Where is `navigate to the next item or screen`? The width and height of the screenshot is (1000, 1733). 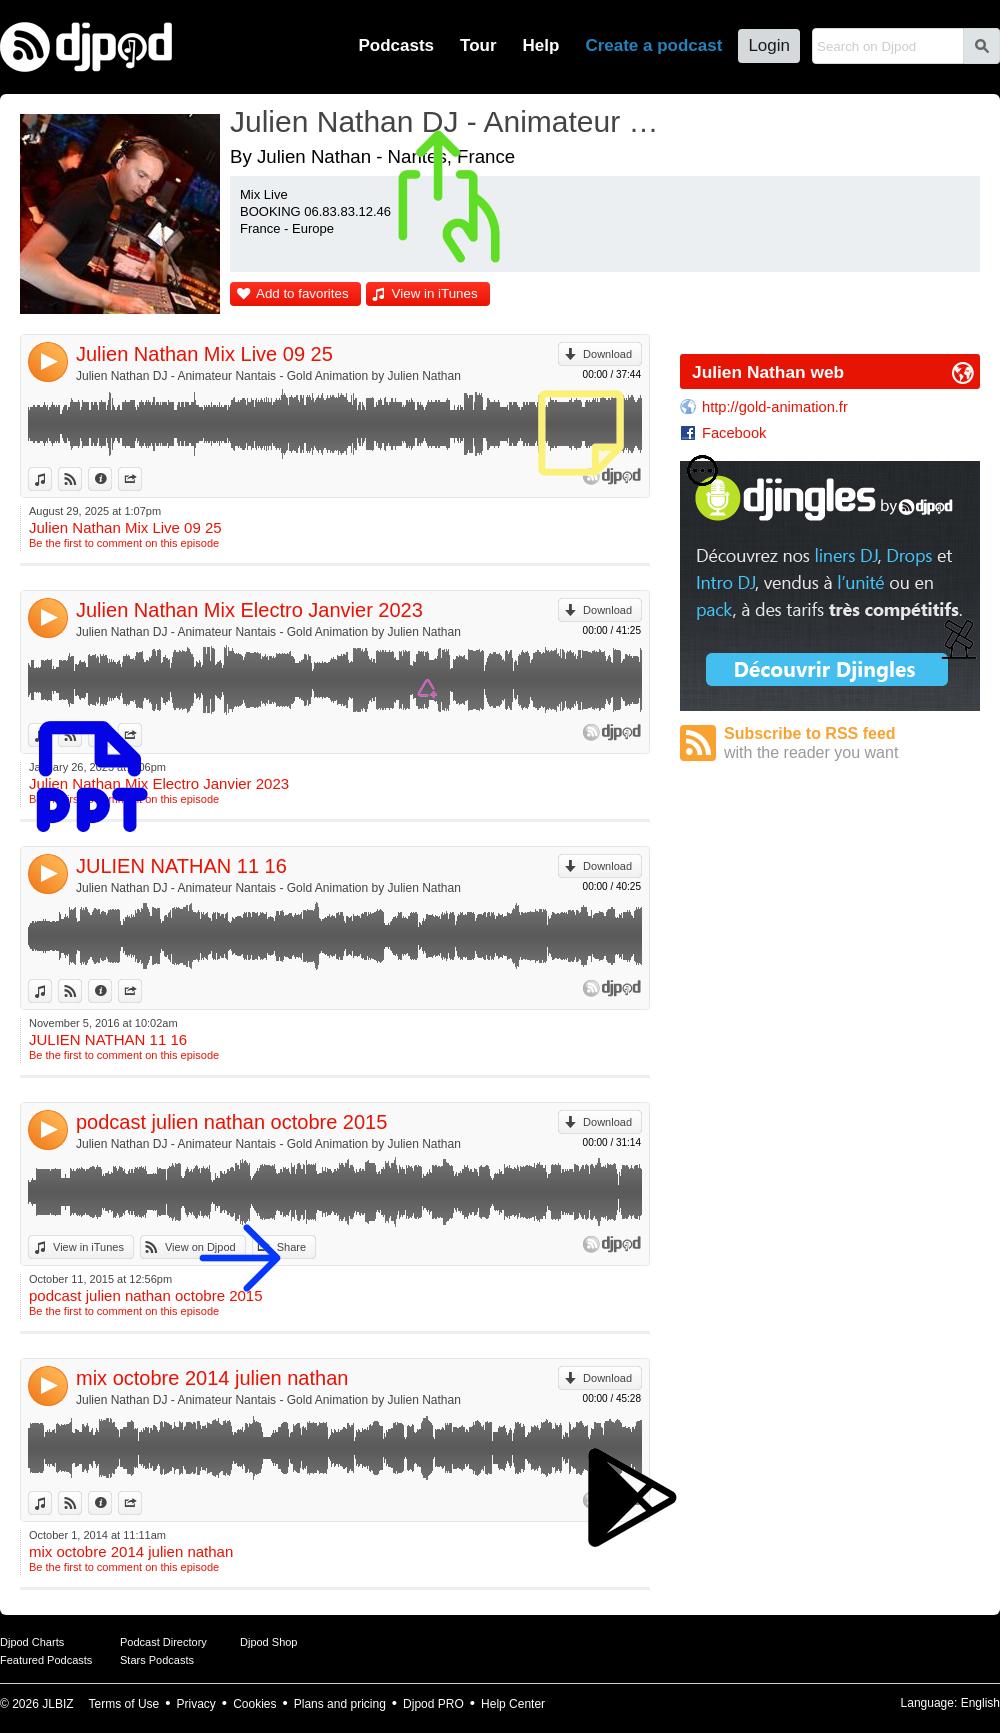 navigate to the next item or screen is located at coordinates (240, 1258).